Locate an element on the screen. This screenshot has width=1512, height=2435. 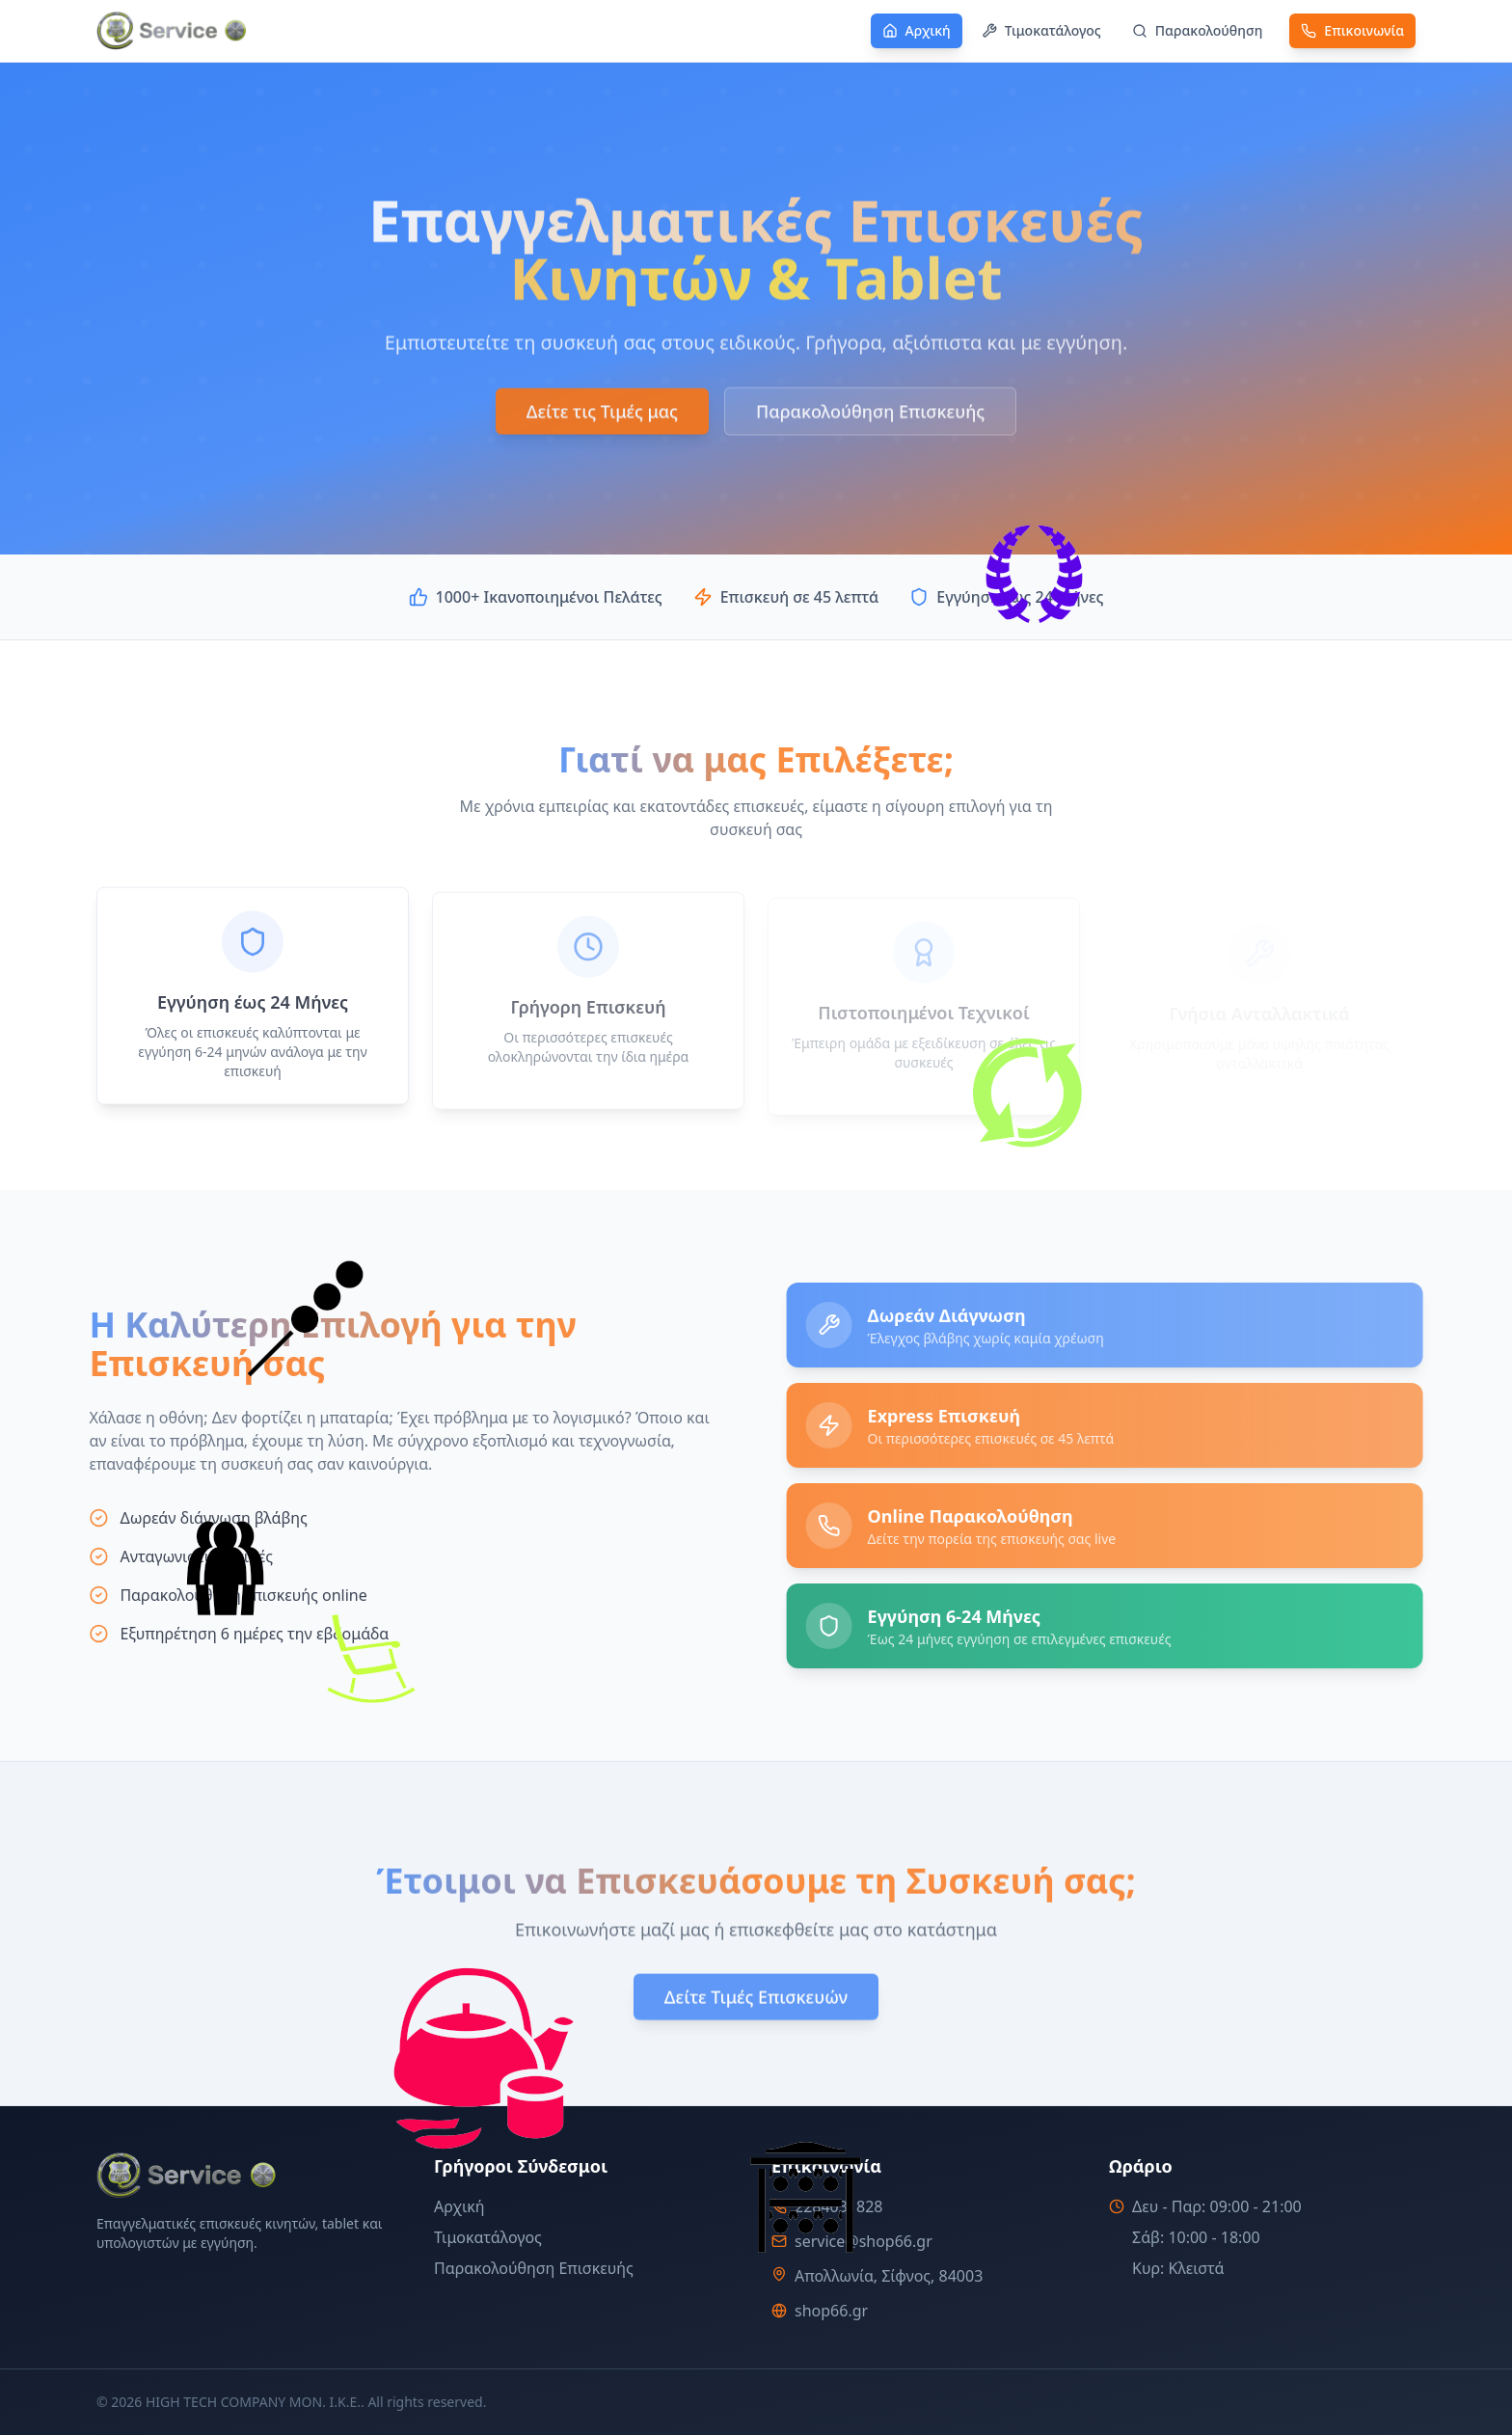
backup or sync your team data is located at coordinates (226, 1568).